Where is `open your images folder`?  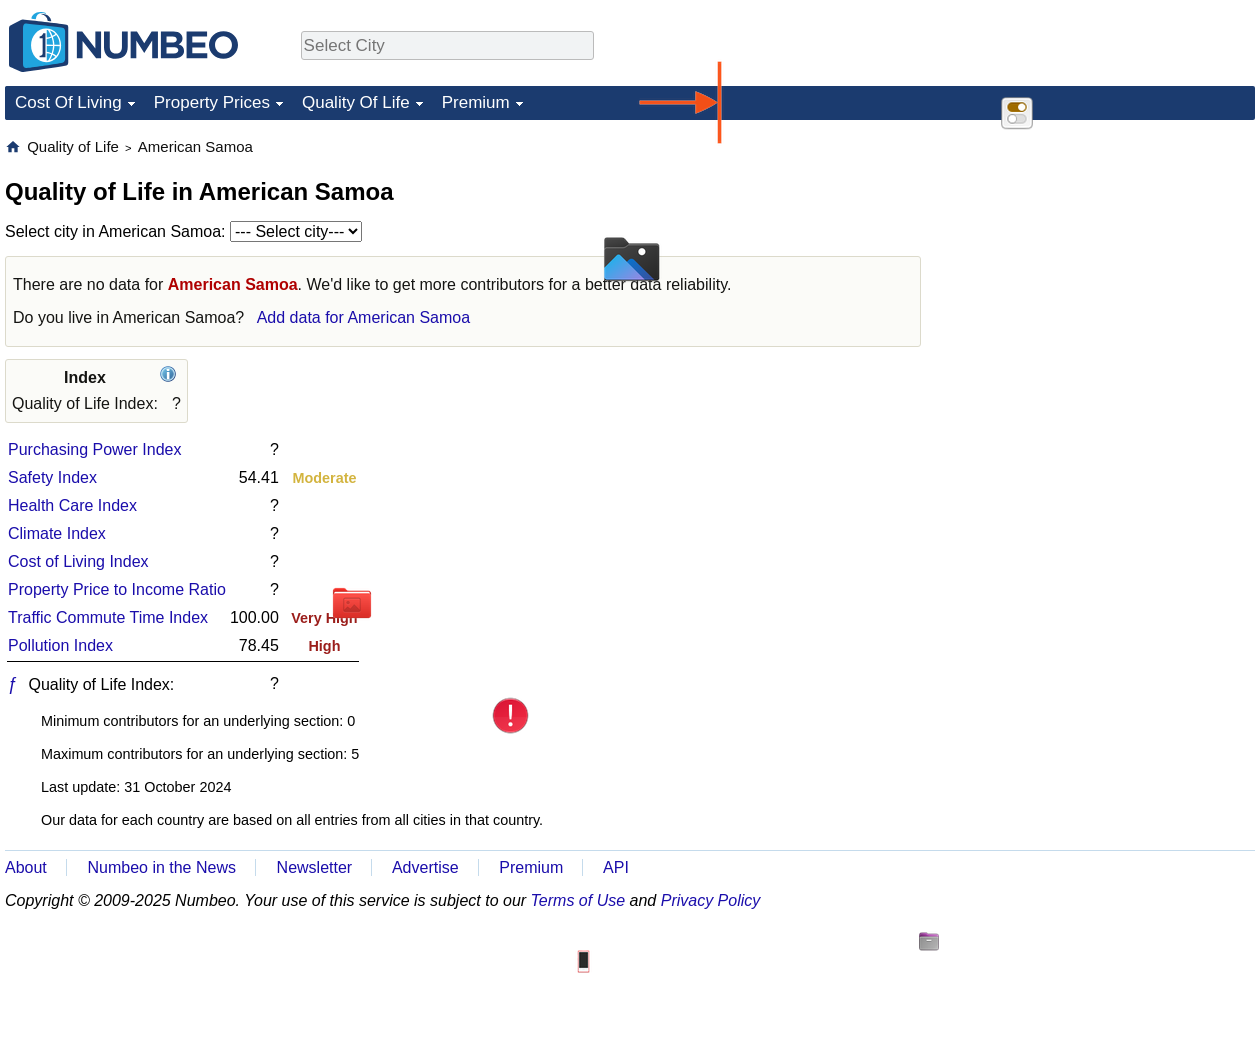 open your images folder is located at coordinates (352, 603).